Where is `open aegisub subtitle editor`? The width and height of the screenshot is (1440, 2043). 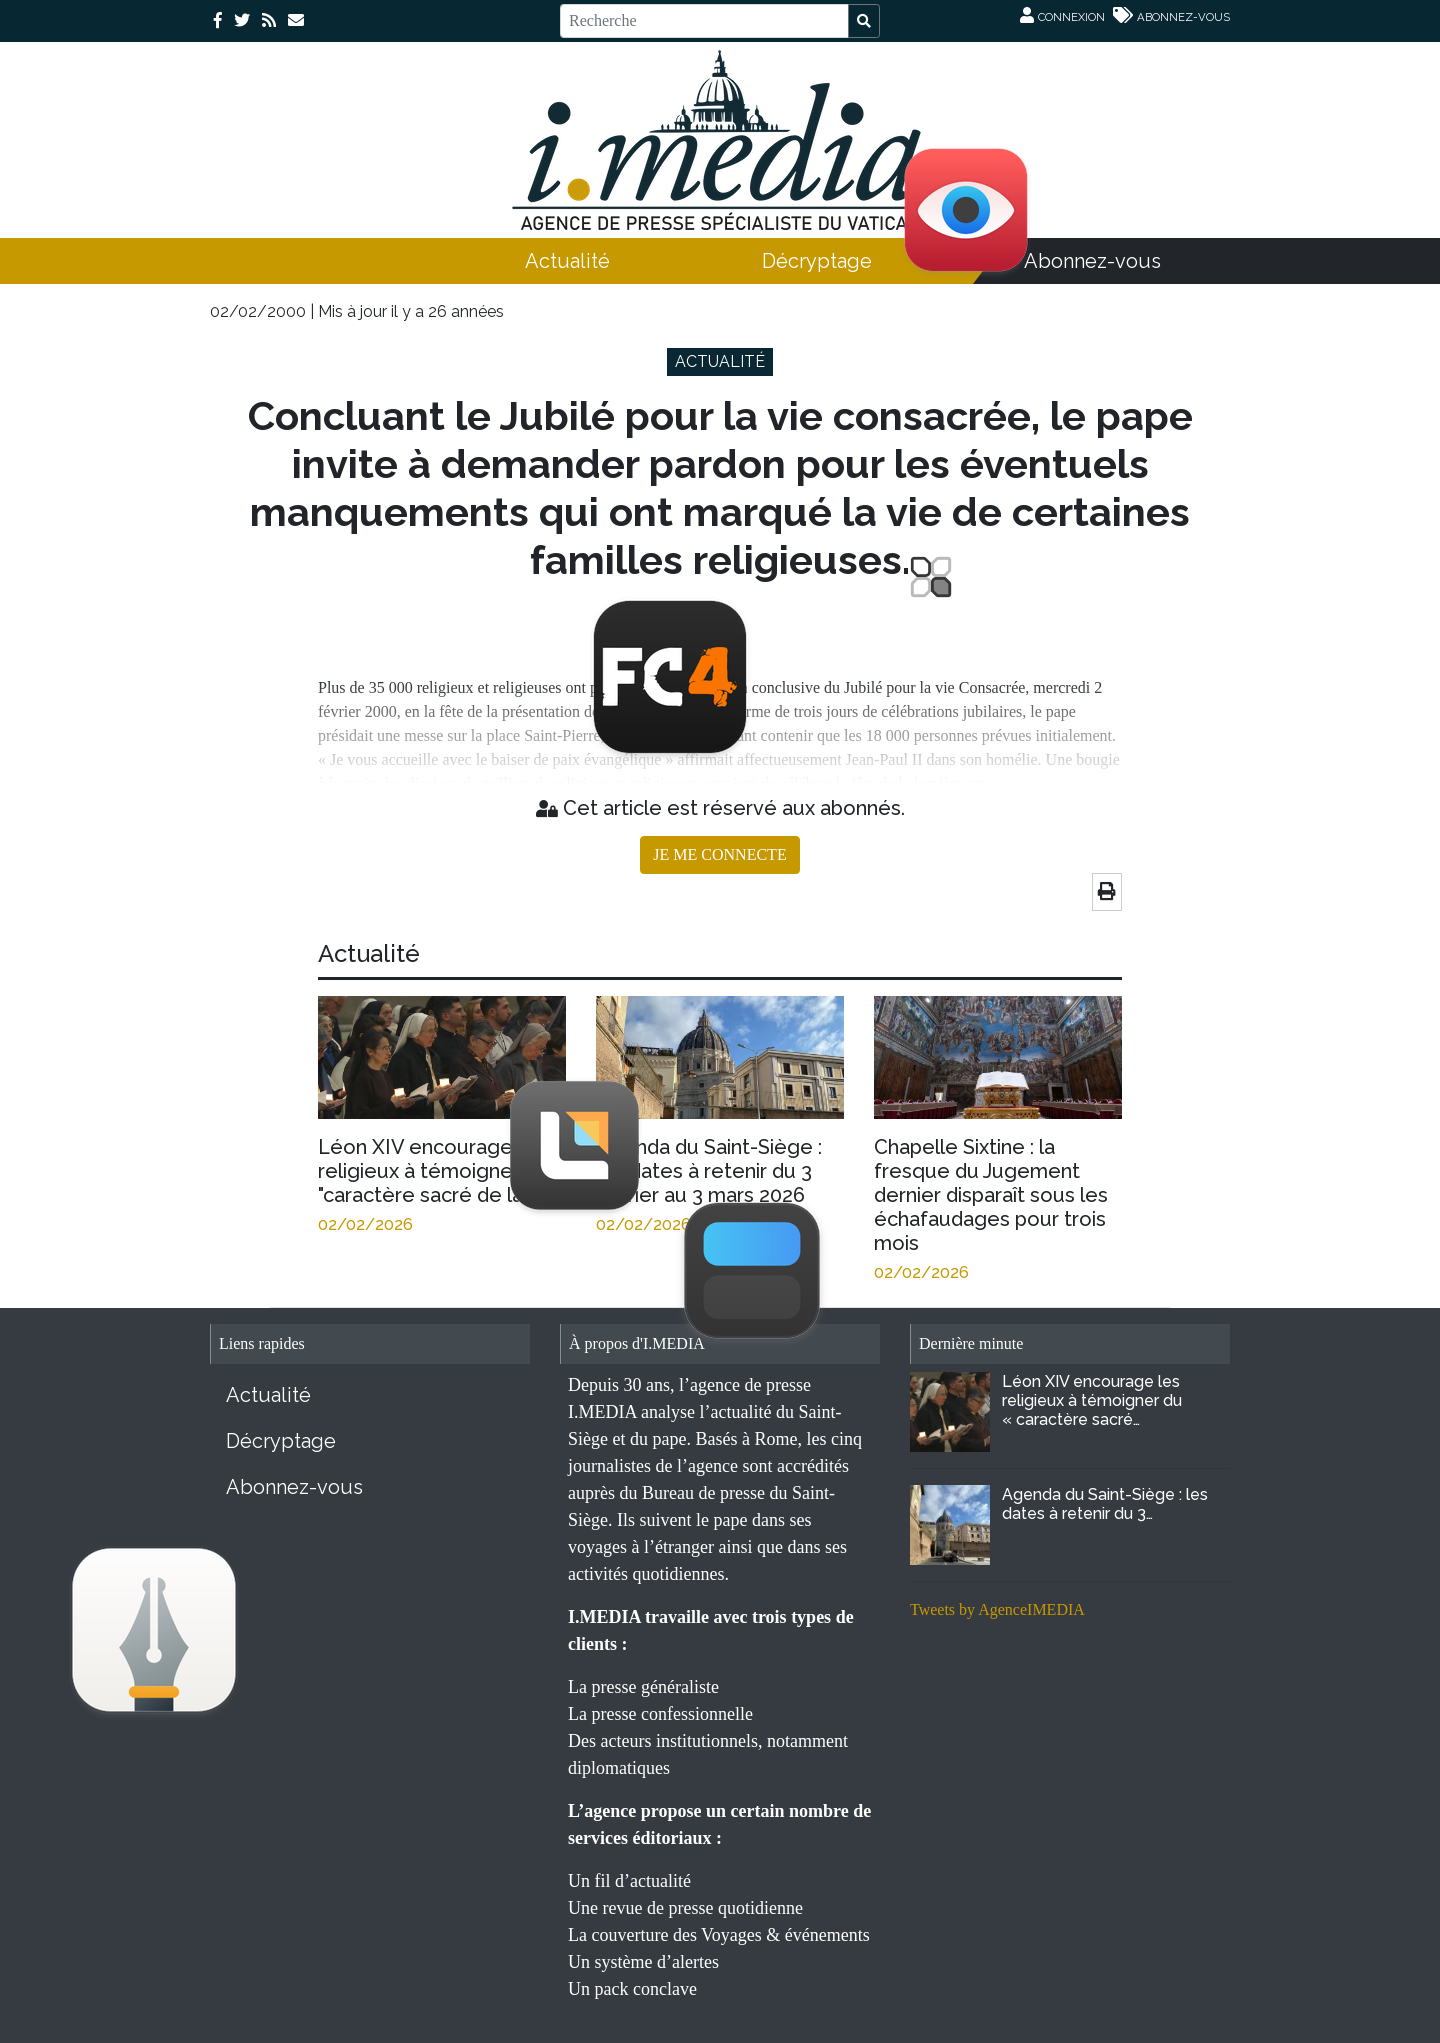
open aegisub subtitle editor is located at coordinates (966, 210).